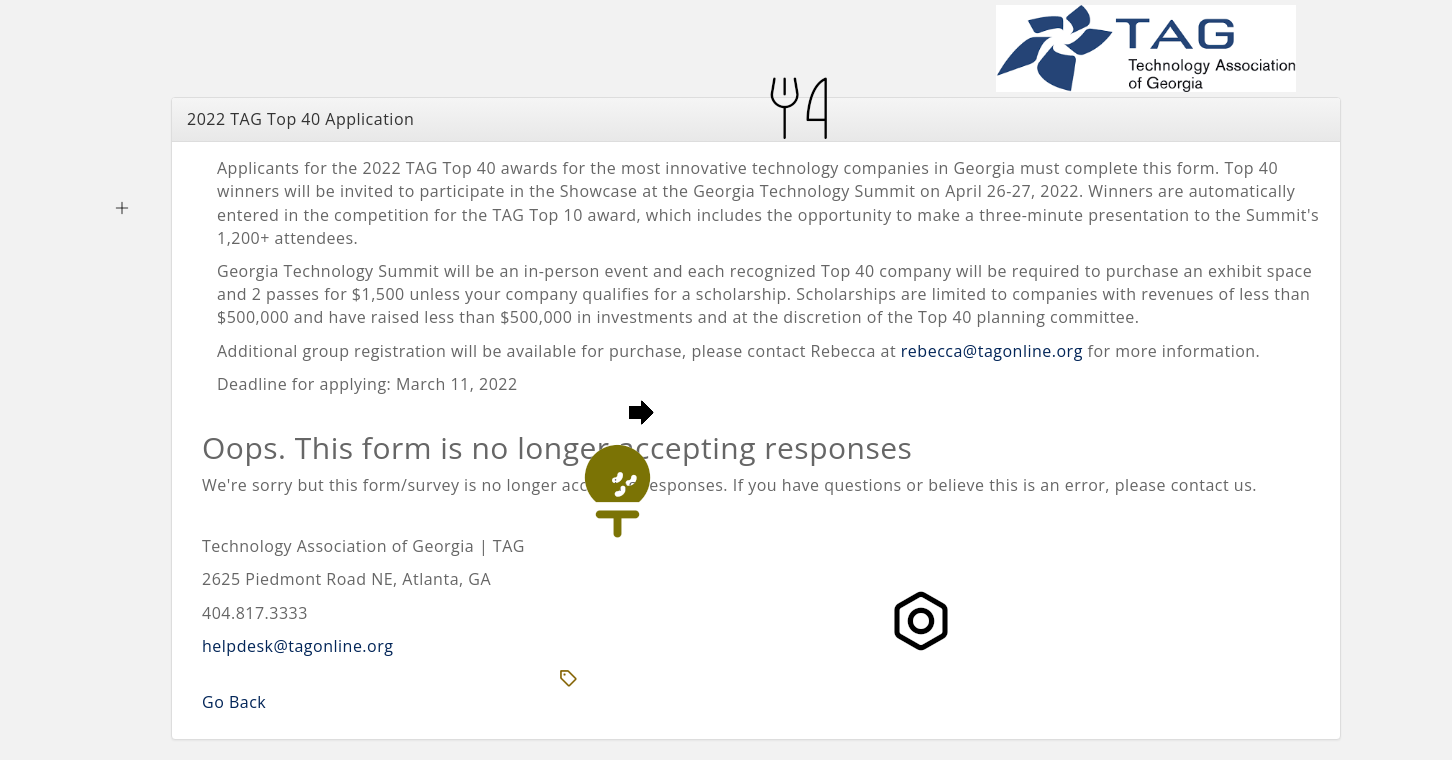 The height and width of the screenshot is (760, 1452). I want to click on add a tag or label to an item, so click(567, 677).